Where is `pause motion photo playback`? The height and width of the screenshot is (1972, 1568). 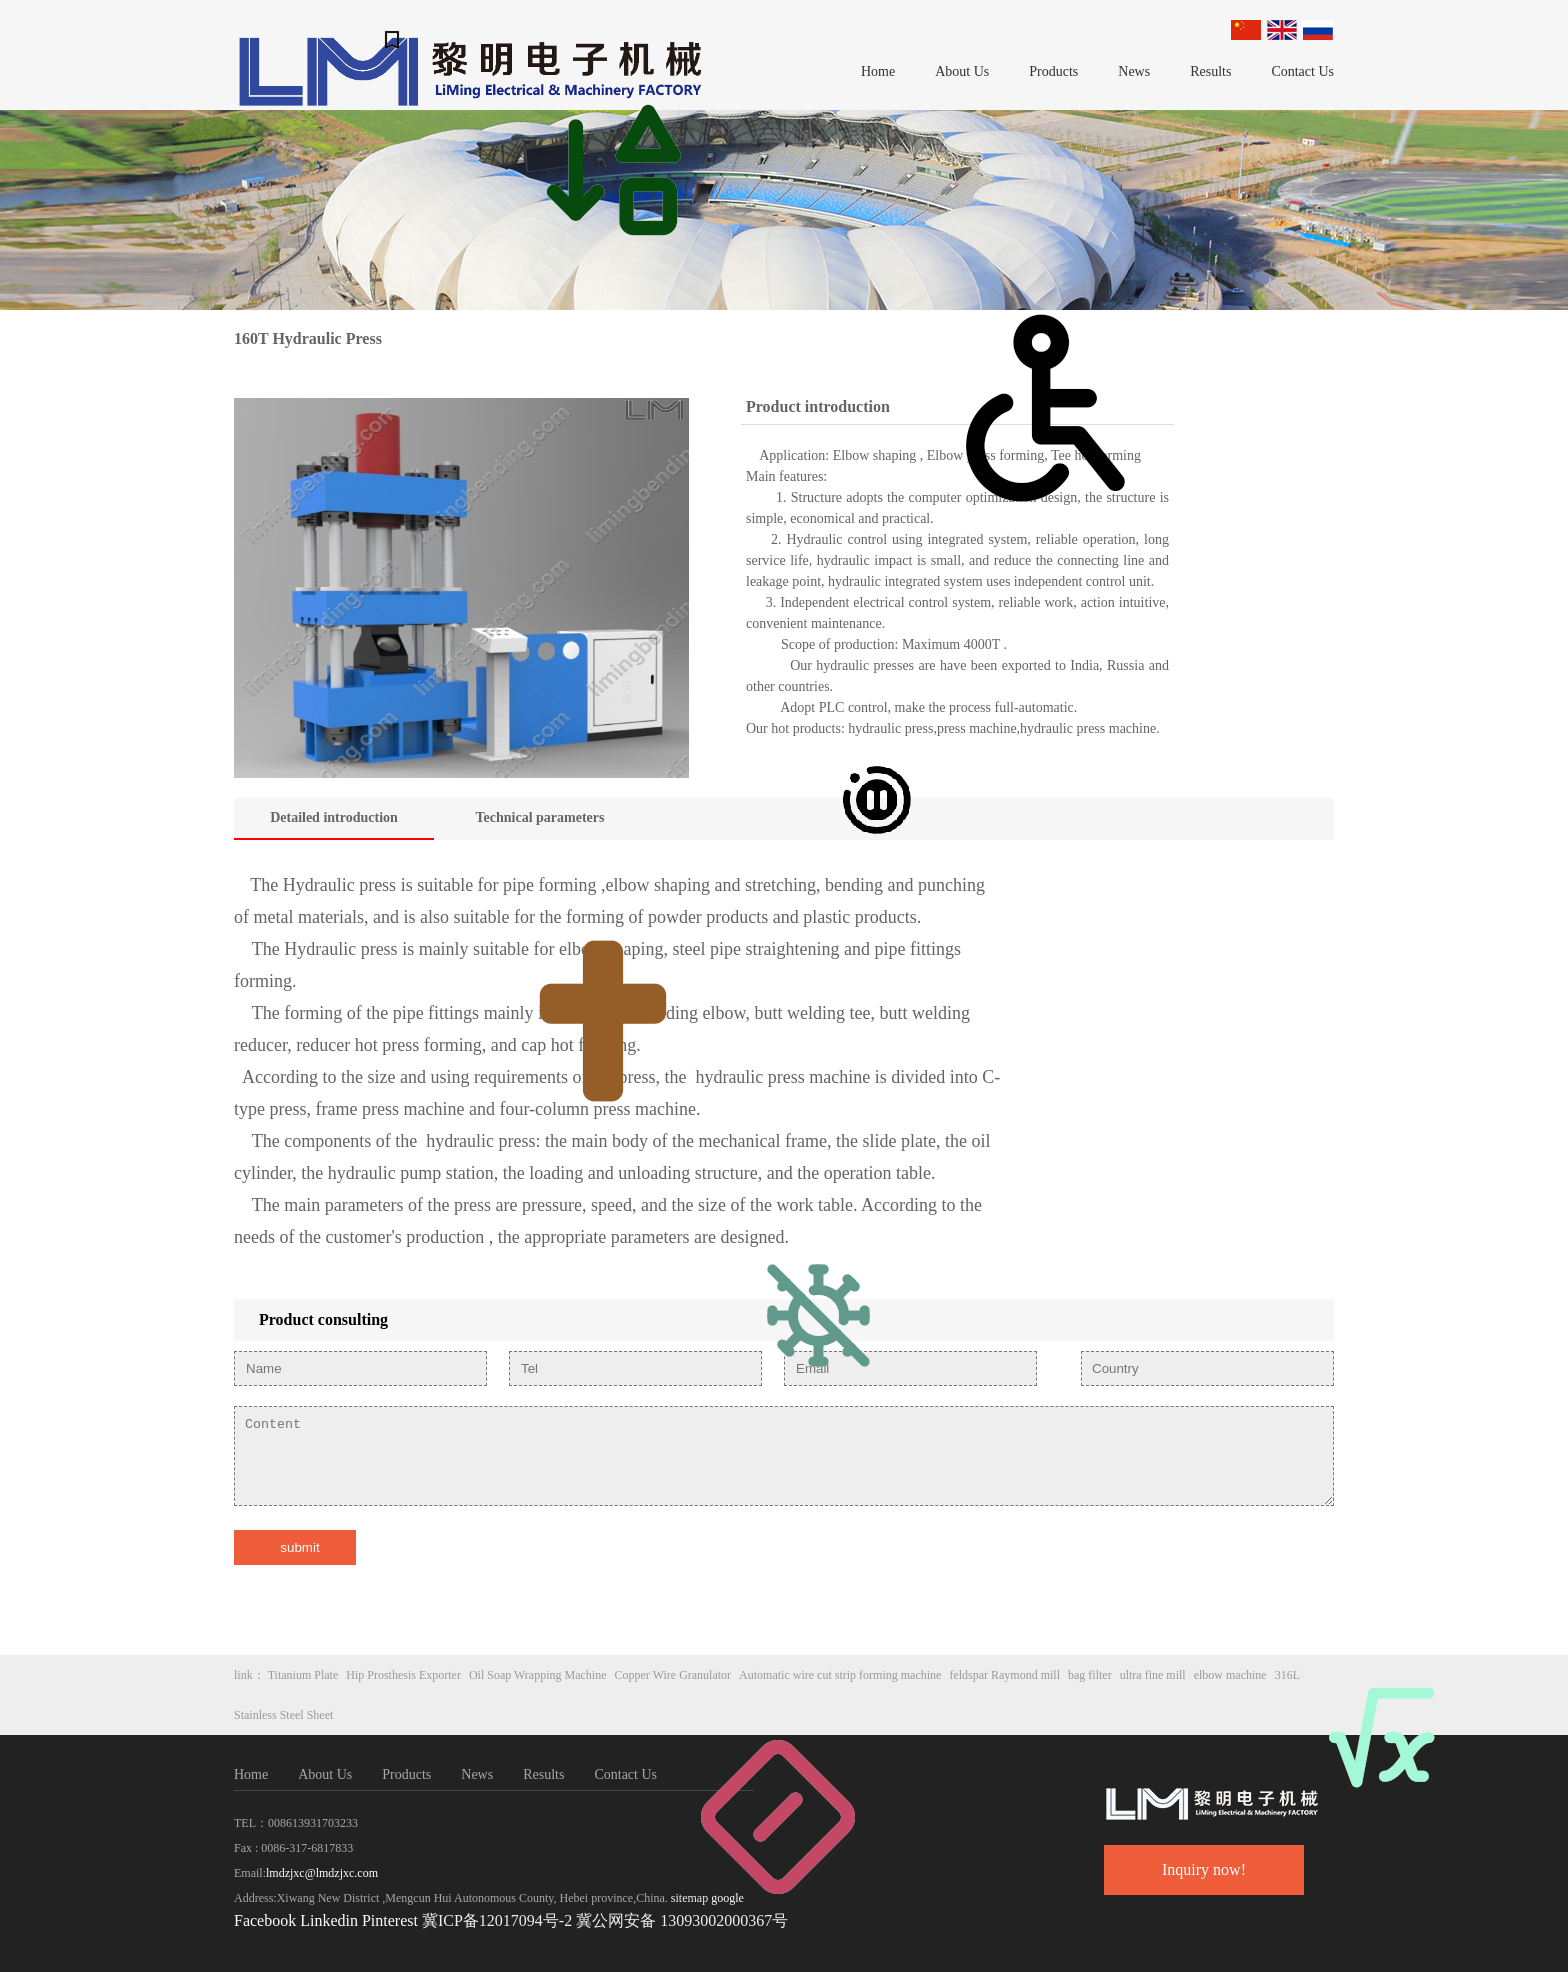
pause motion photo playback is located at coordinates (877, 800).